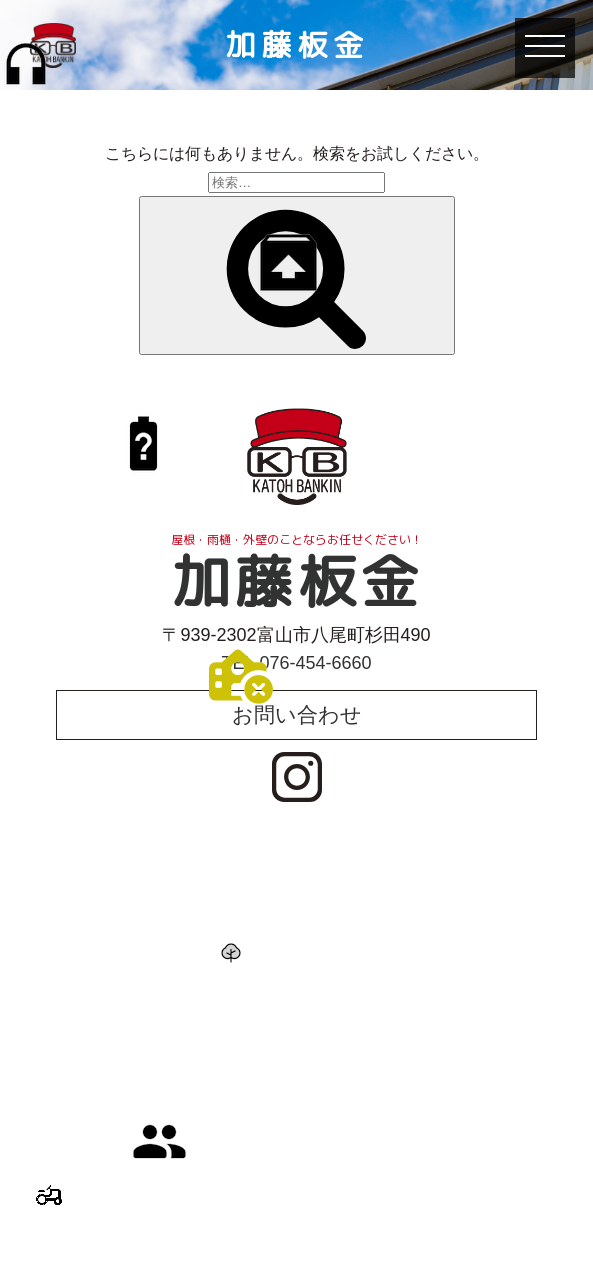 Image resolution: width=593 pixels, height=1263 pixels. Describe the element at coordinates (159, 1141) in the screenshot. I see `view group members` at that location.